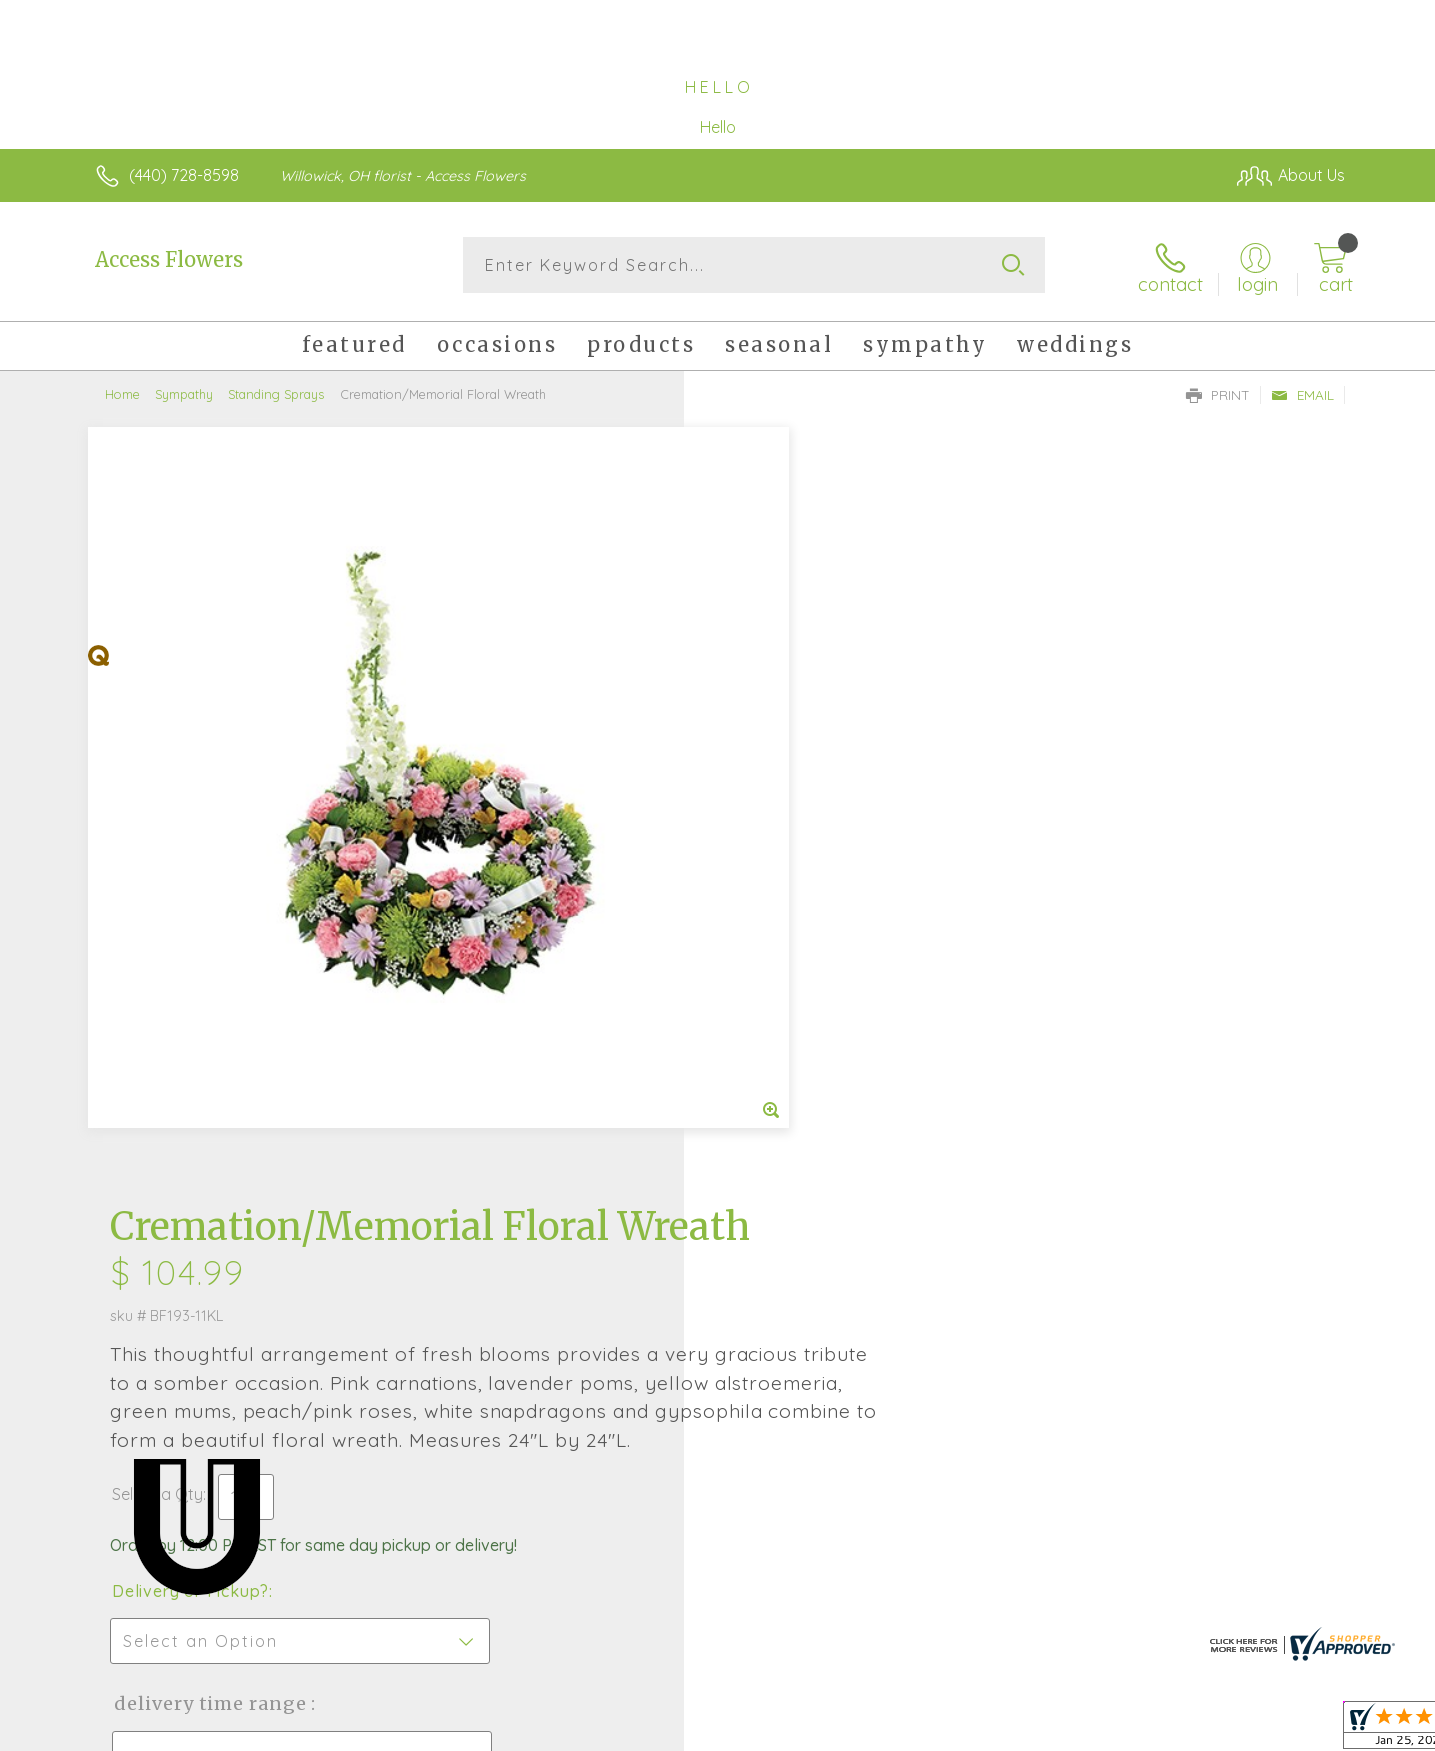 This screenshot has width=1435, height=1751. What do you see at coordinates (98, 655) in the screenshot?
I see `open qase test management platform` at bounding box center [98, 655].